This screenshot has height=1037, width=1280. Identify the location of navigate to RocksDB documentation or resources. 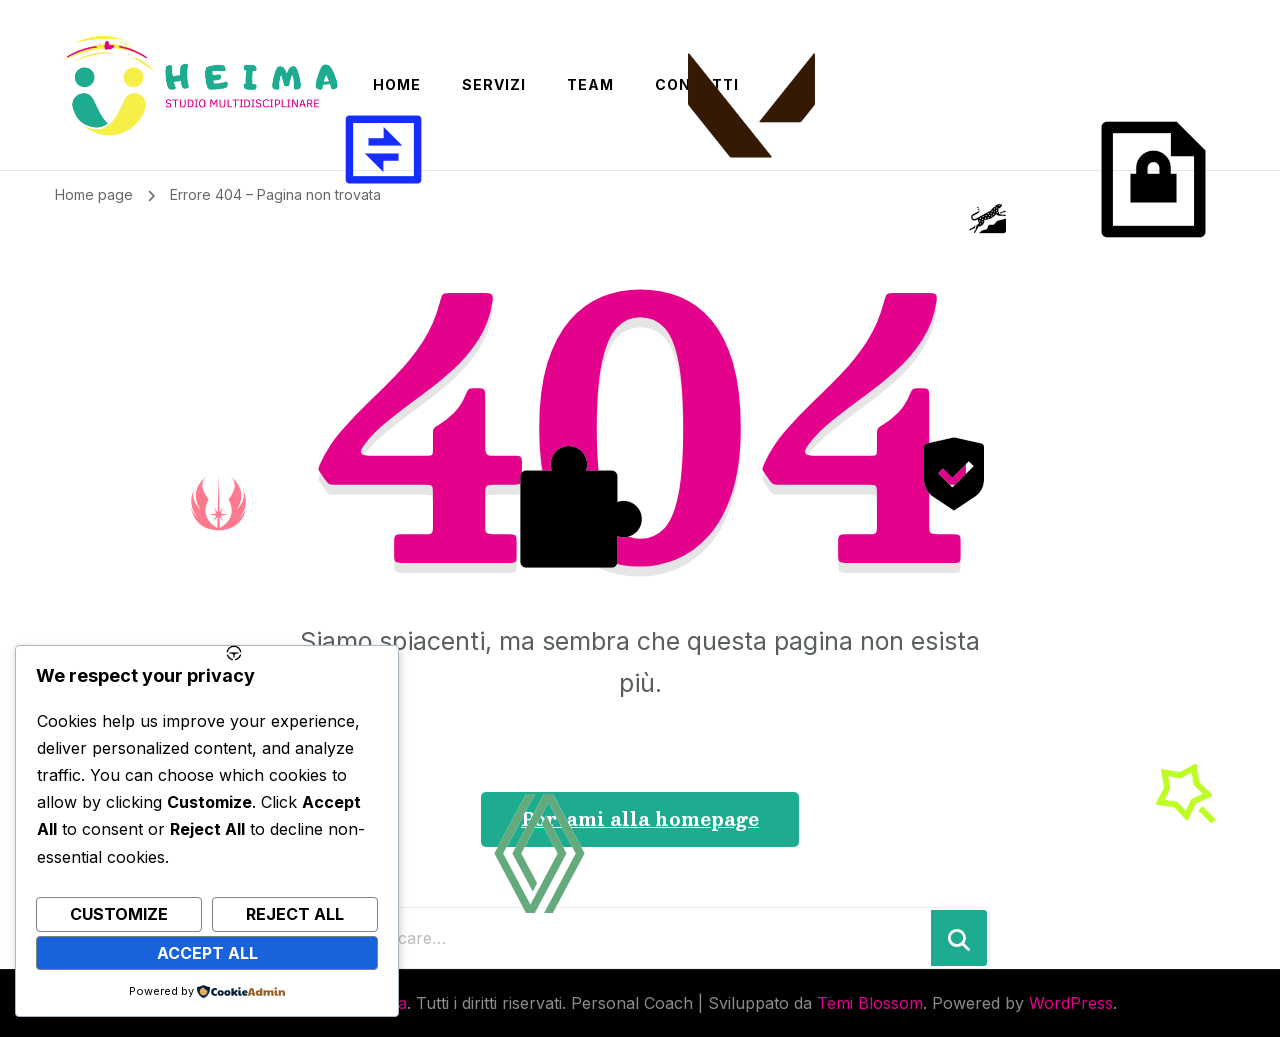
(987, 218).